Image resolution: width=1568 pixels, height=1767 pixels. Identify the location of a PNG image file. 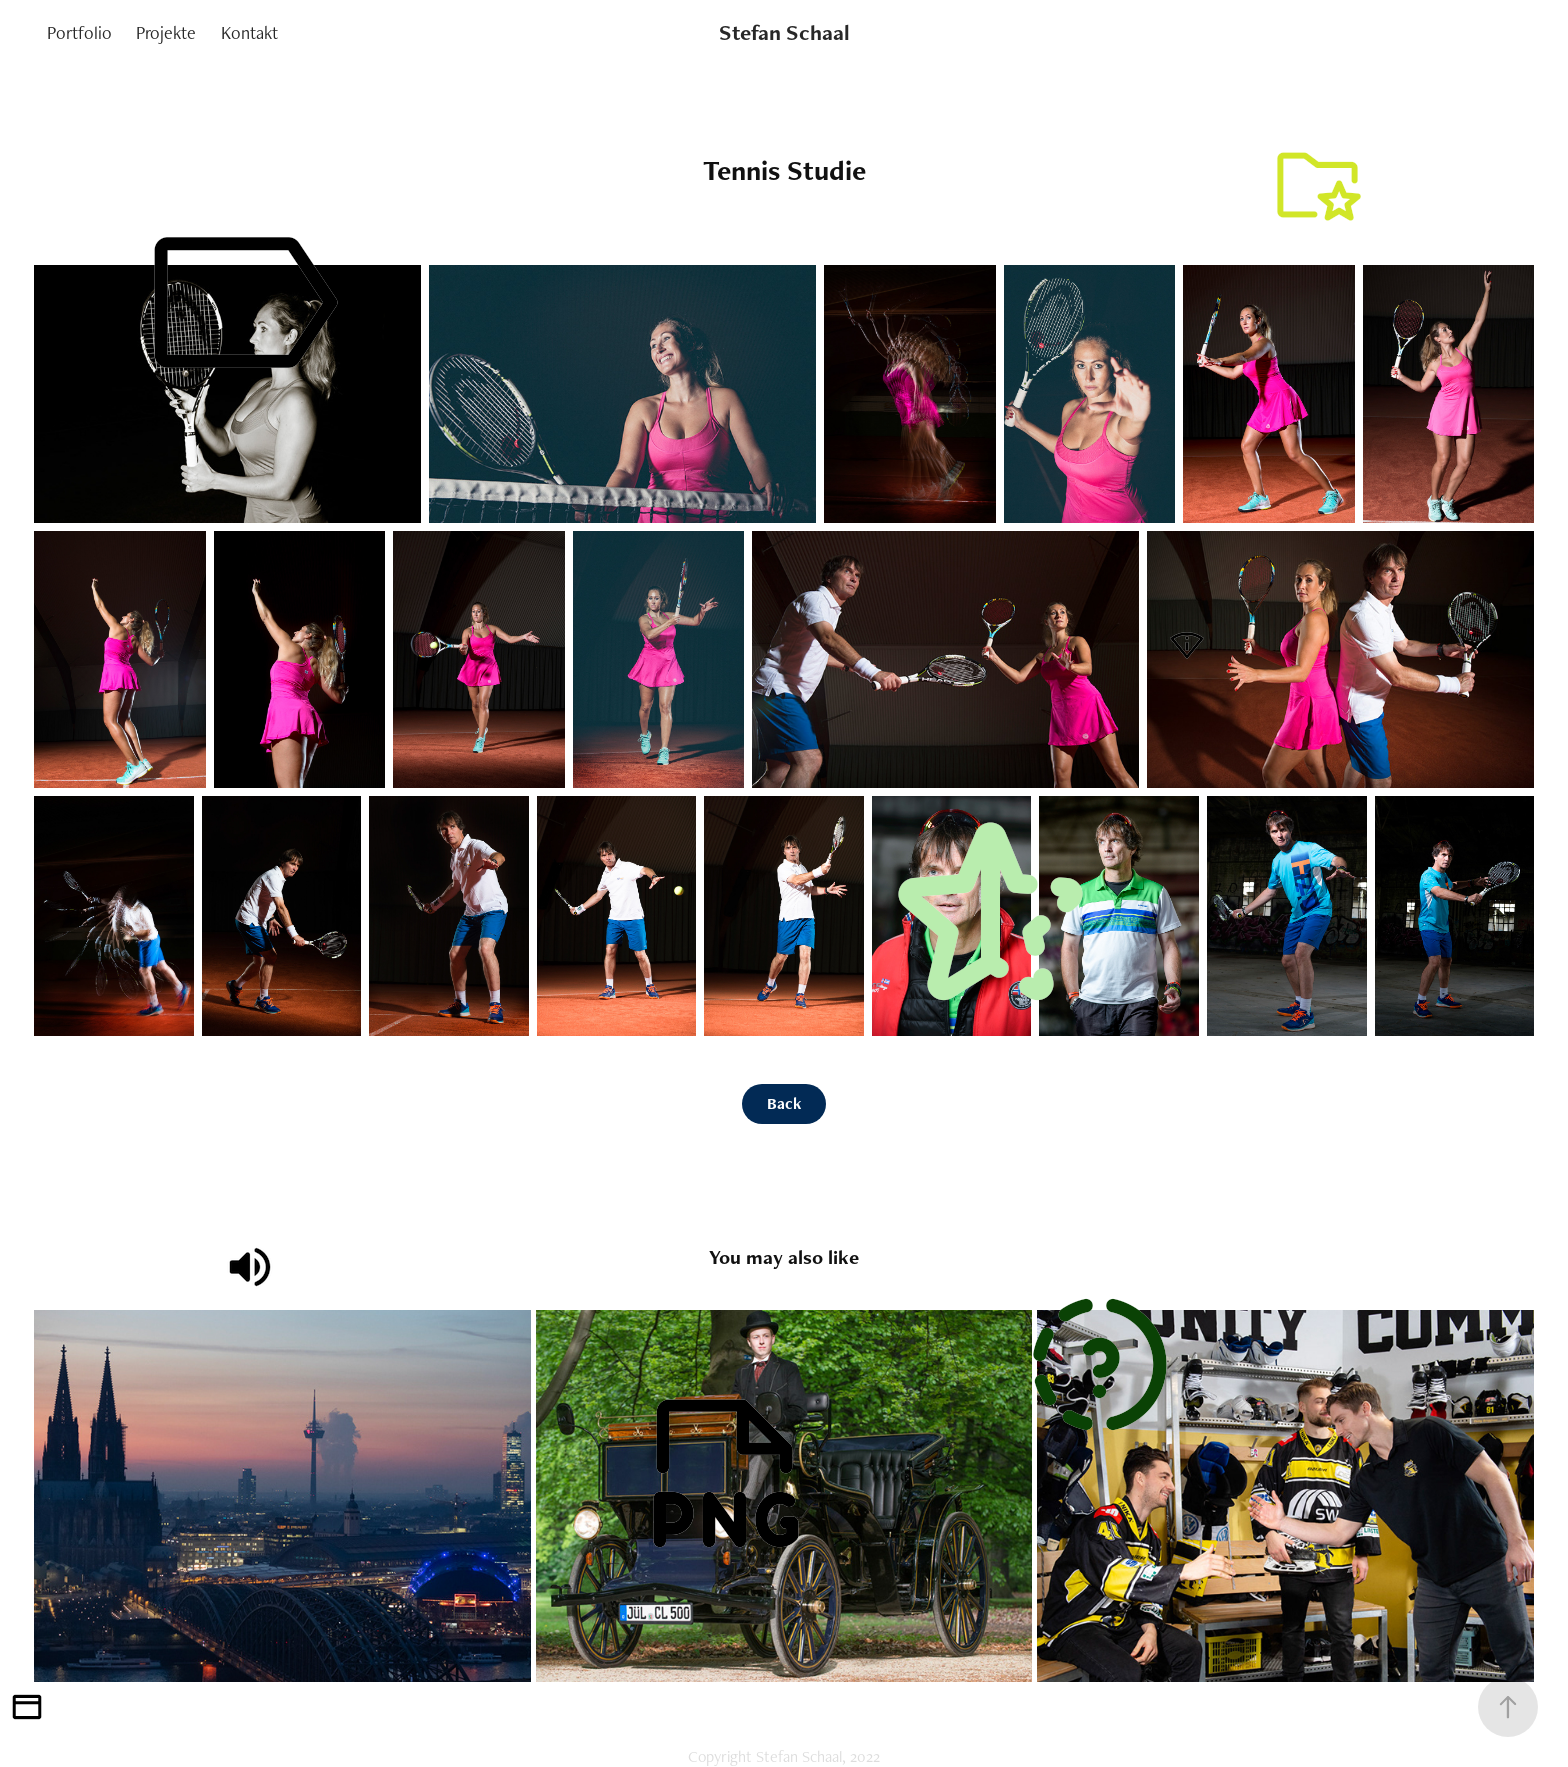
(724, 1479).